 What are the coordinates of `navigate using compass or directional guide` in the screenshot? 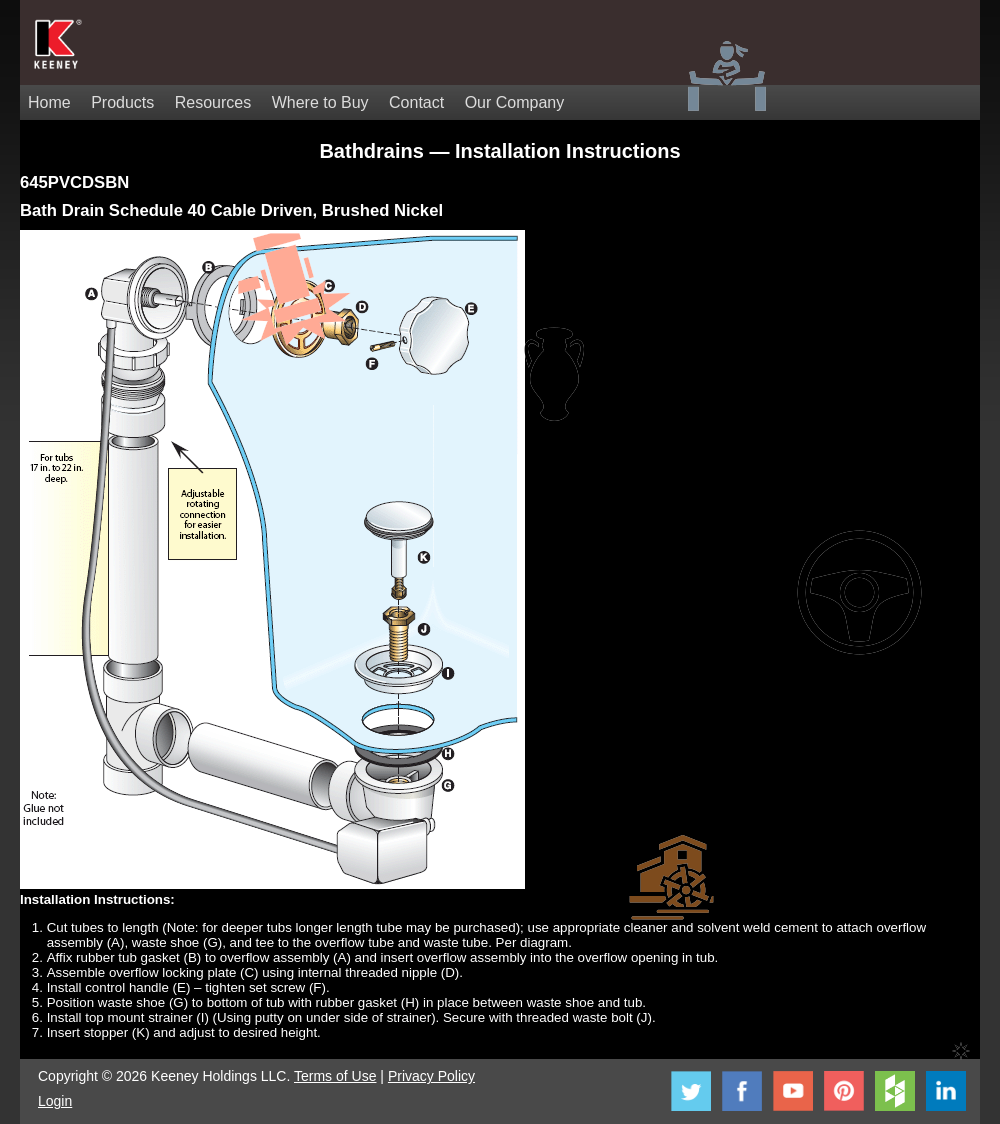 It's located at (961, 1051).